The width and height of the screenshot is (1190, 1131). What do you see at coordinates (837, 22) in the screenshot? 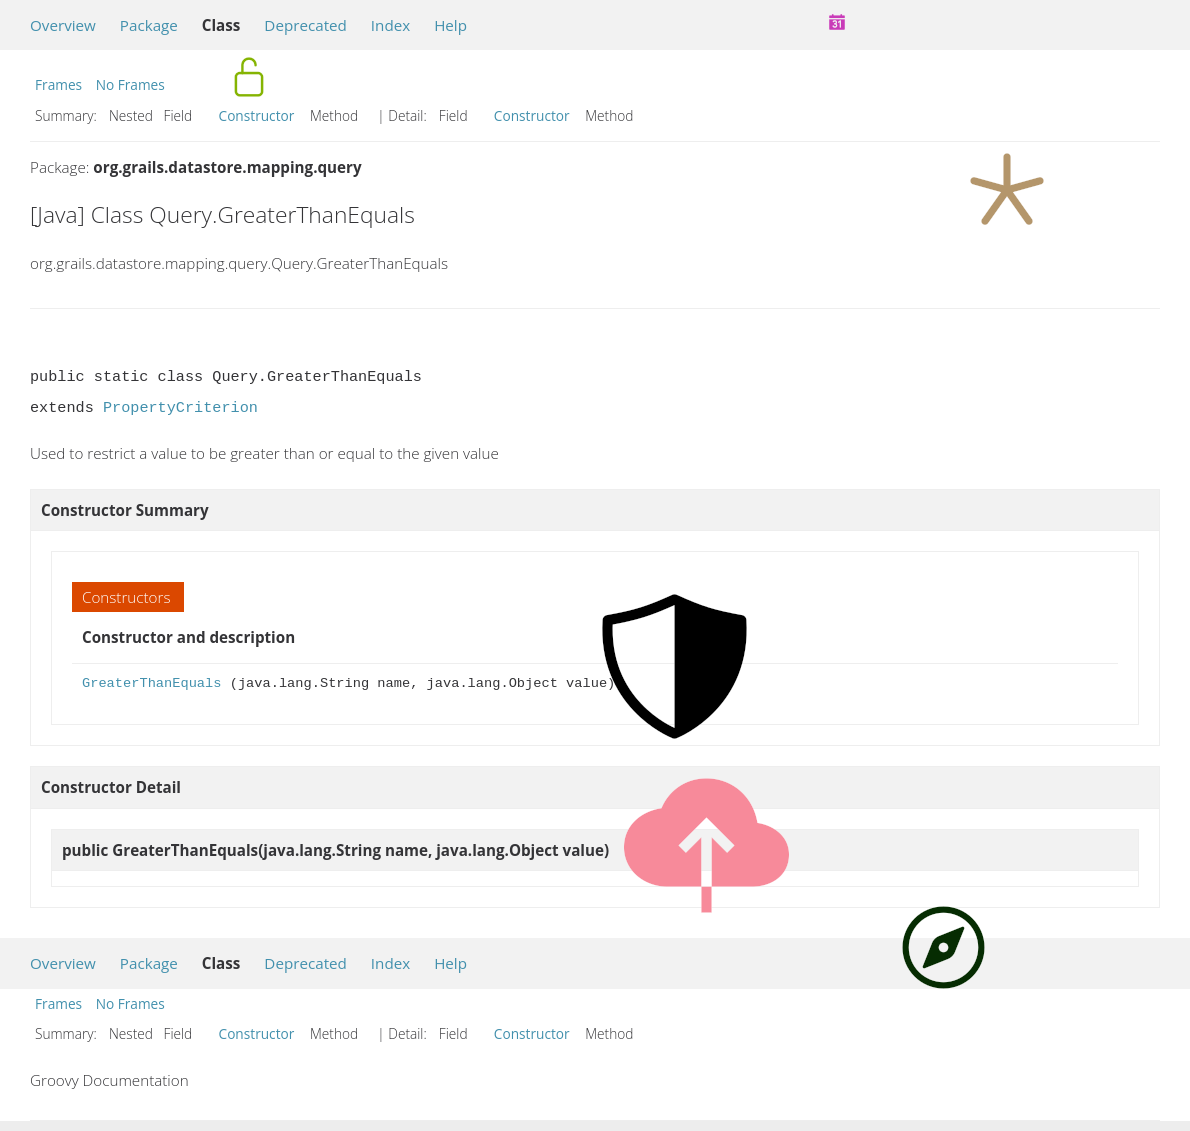
I see `view calendar or schedule` at bounding box center [837, 22].